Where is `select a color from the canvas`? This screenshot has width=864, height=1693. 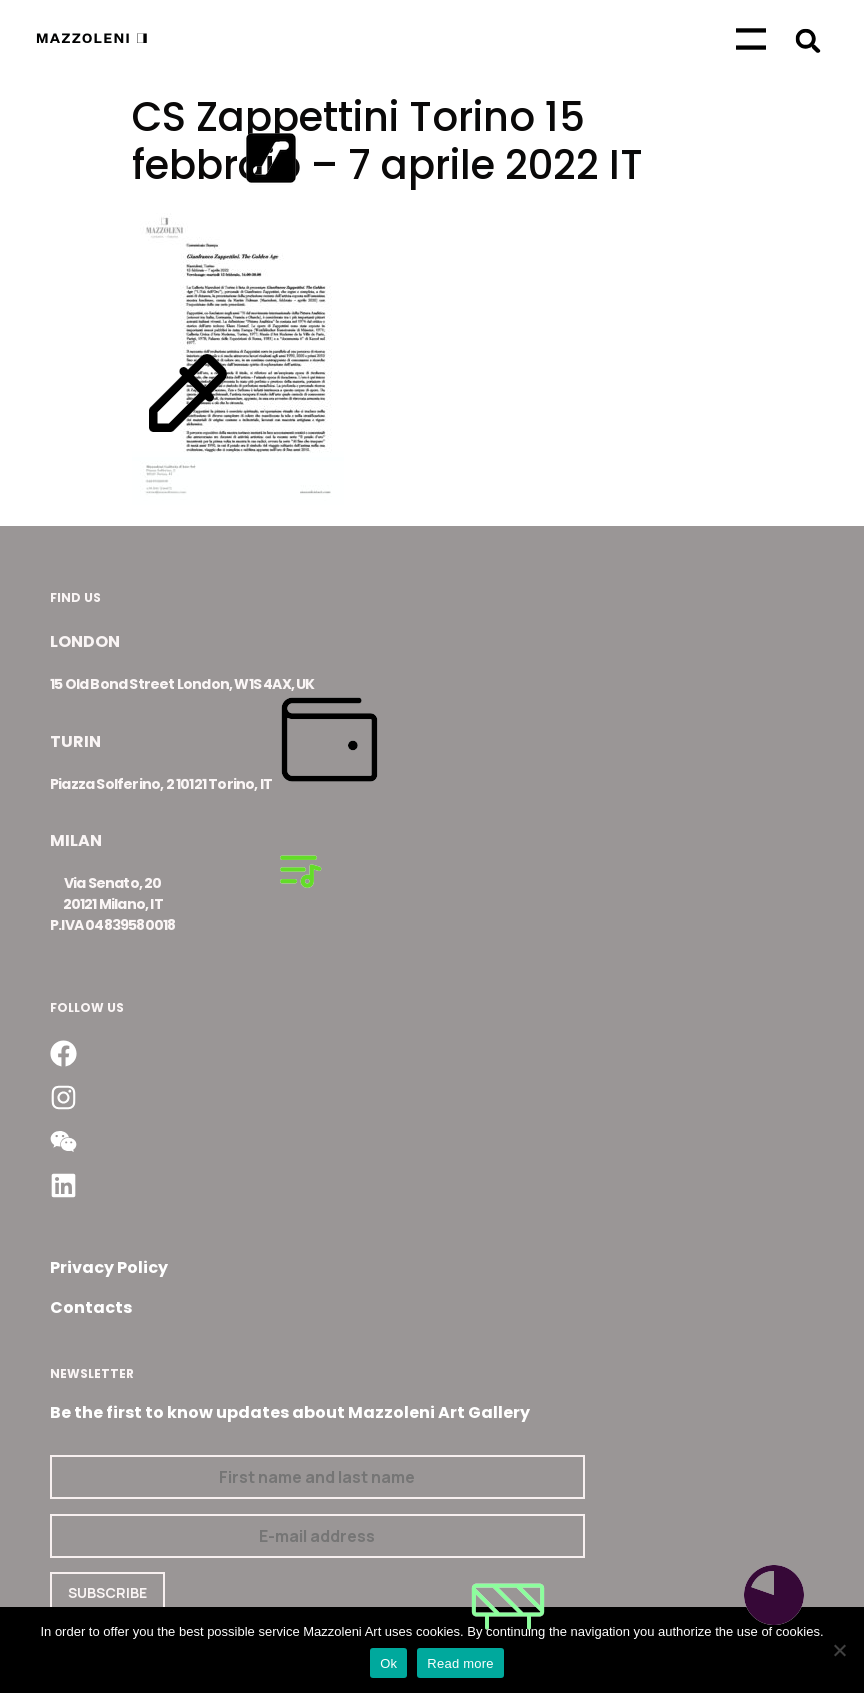 select a color from the canvas is located at coordinates (188, 393).